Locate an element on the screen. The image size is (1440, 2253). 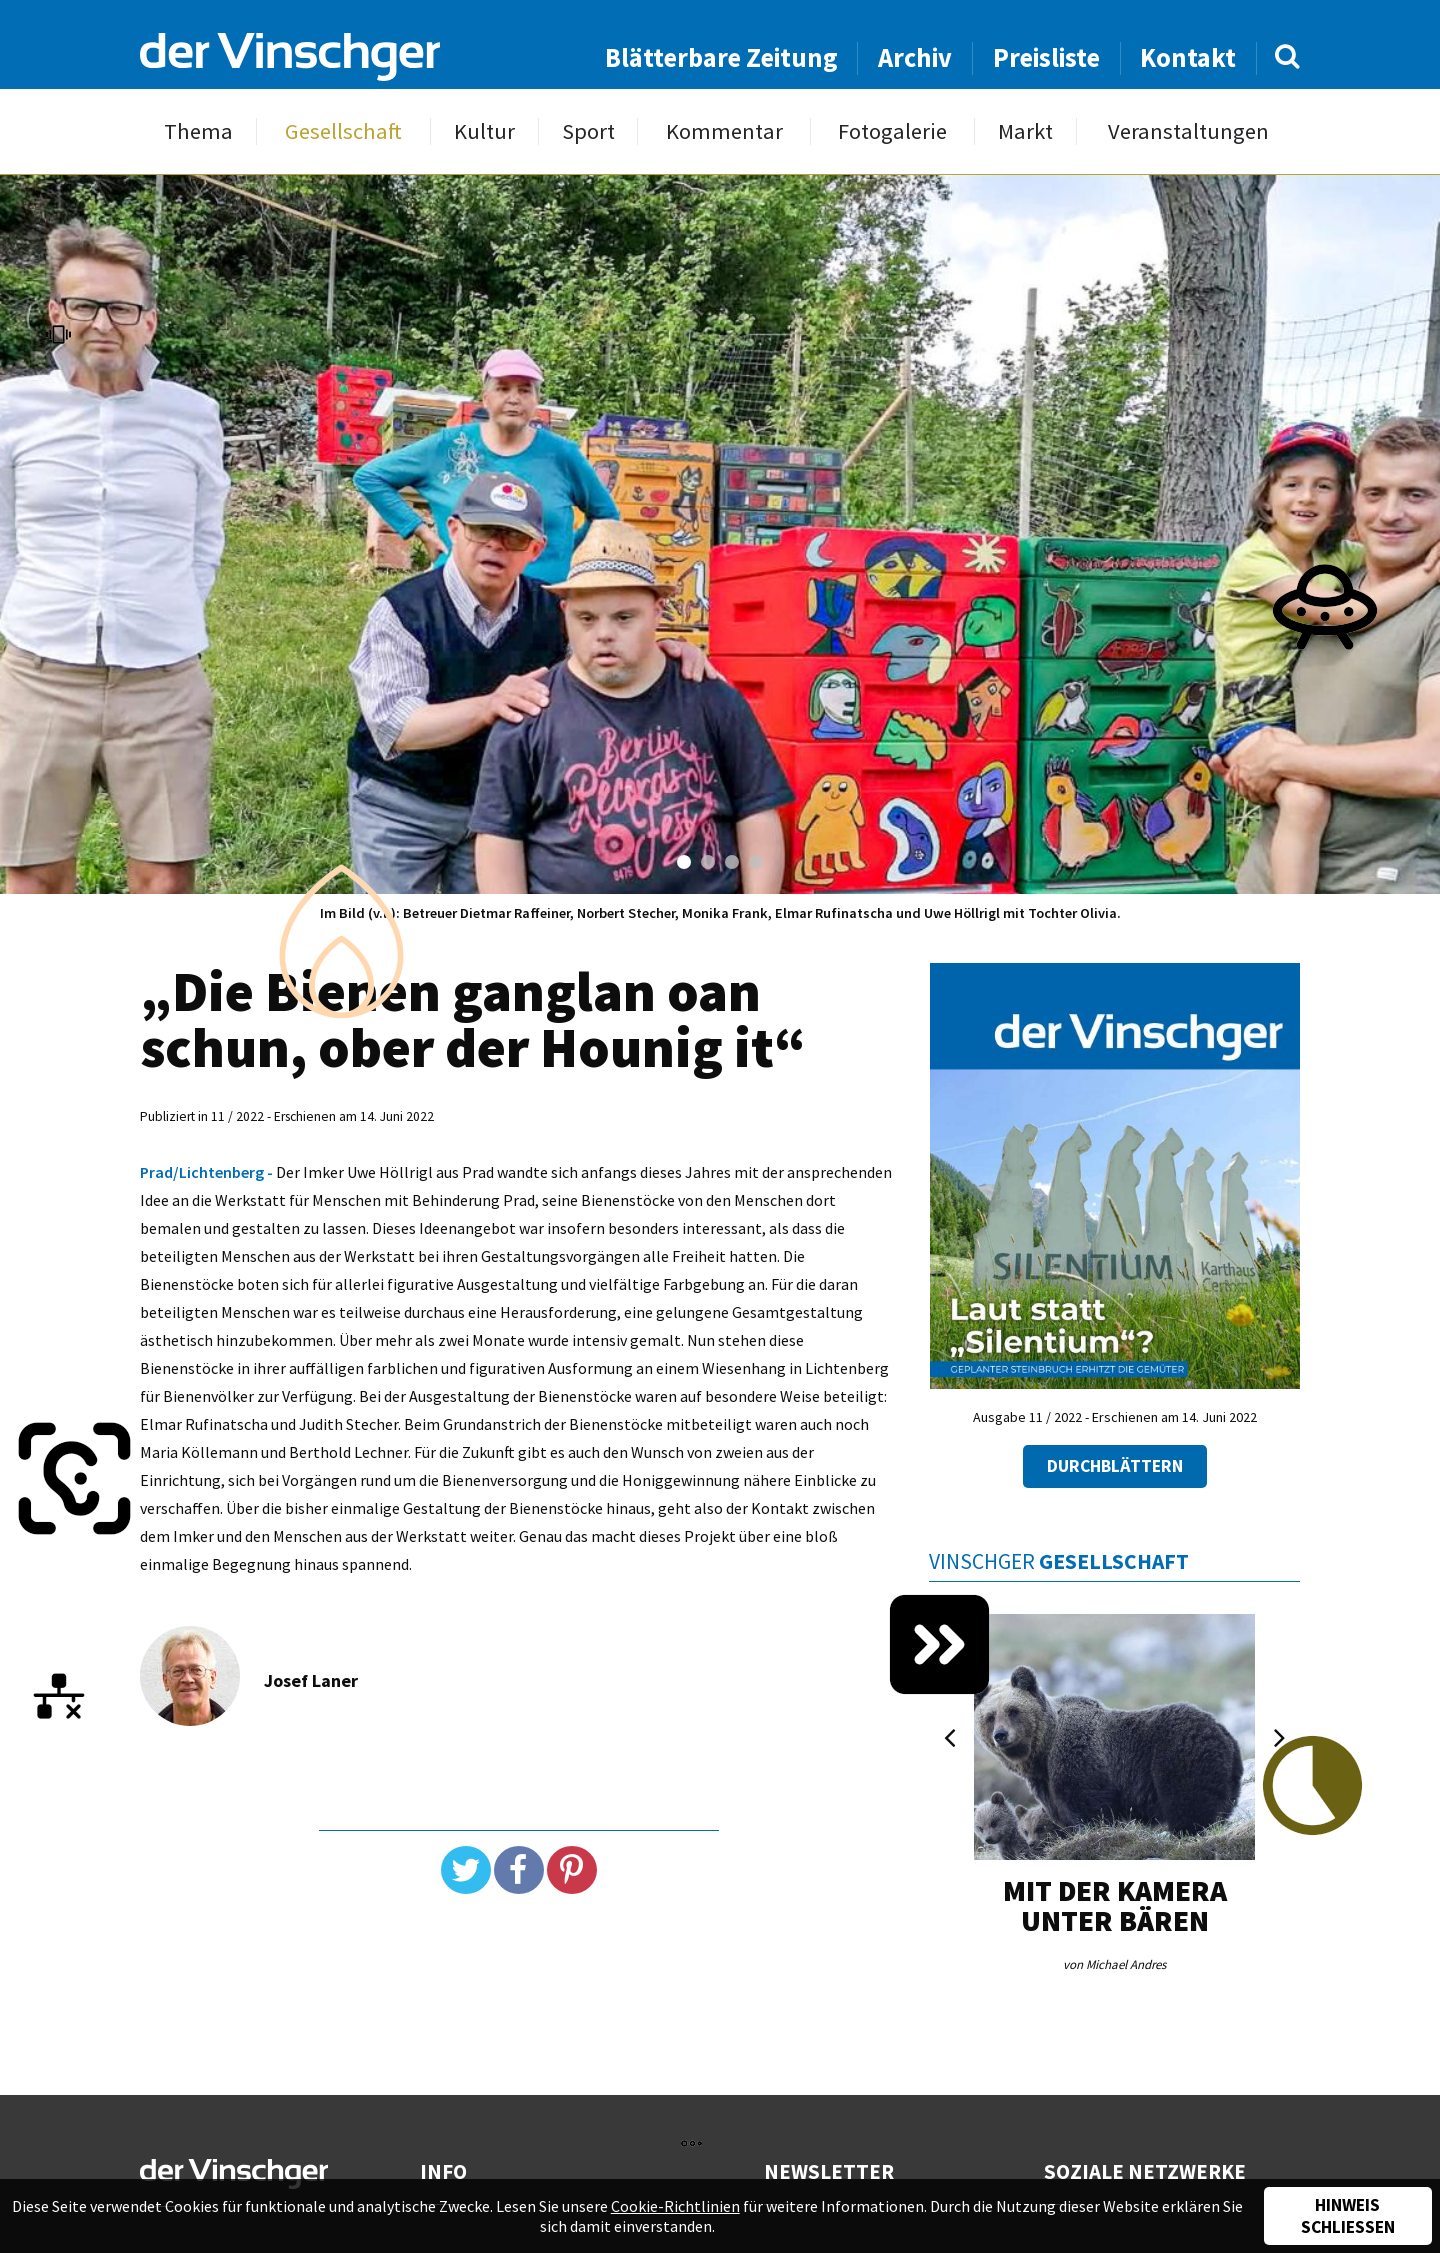
skip forward or advance to next item is located at coordinates (939, 1644).